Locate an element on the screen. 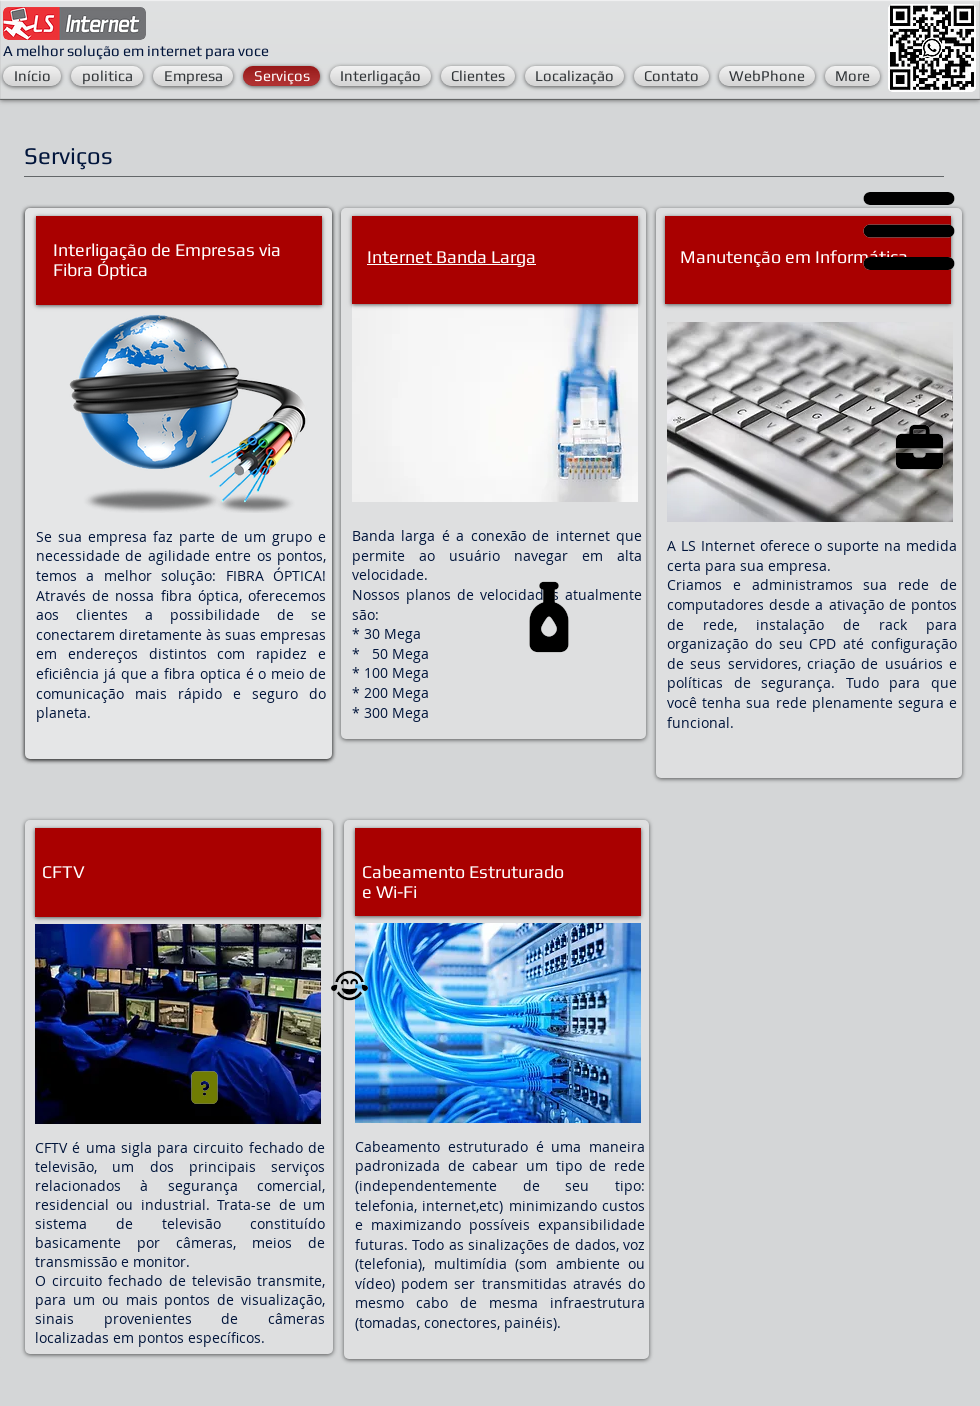  indicates liquid medication or dosage is located at coordinates (549, 617).